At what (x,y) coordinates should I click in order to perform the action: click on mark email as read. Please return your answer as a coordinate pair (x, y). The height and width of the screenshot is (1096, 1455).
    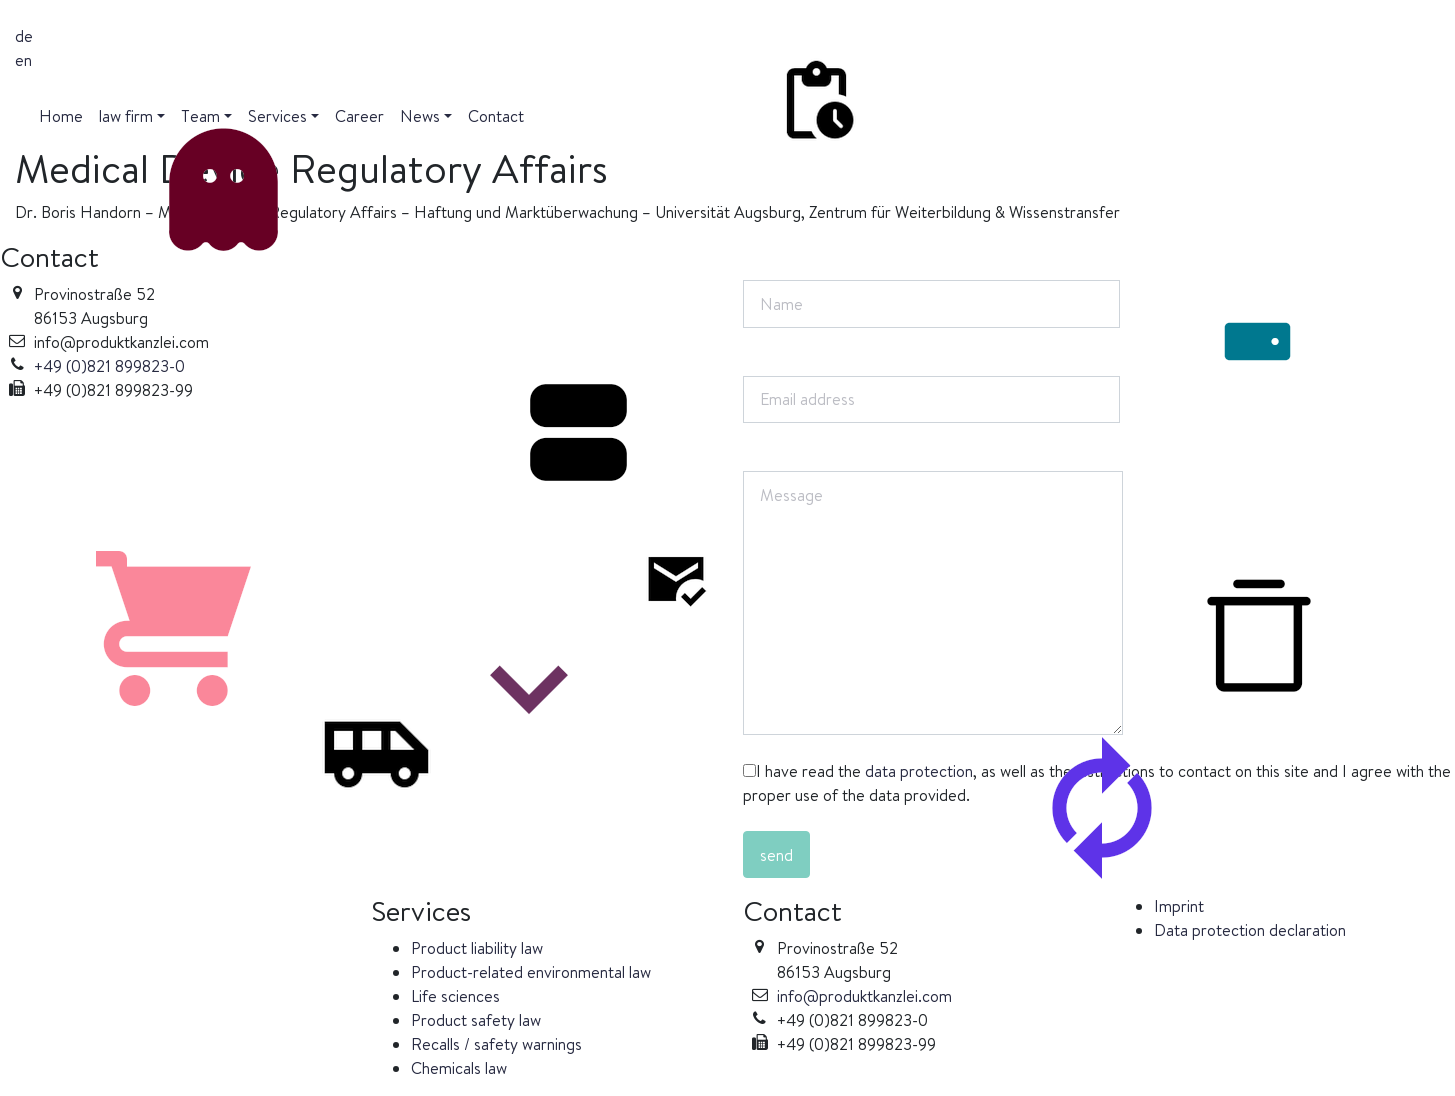
    Looking at the image, I should click on (676, 579).